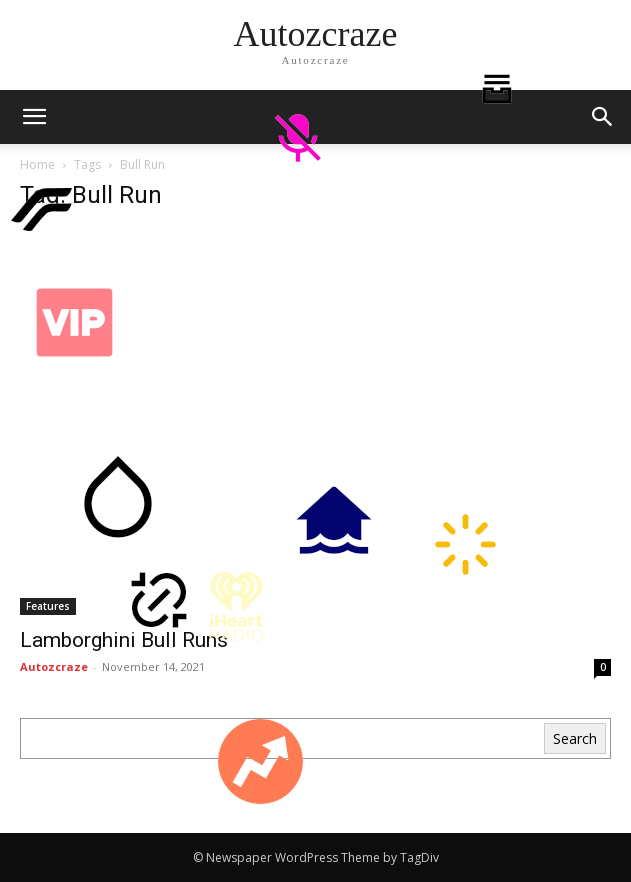 The image size is (631, 882). Describe the element at coordinates (74, 322) in the screenshot. I see `indicates VIP or premium membership status` at that location.